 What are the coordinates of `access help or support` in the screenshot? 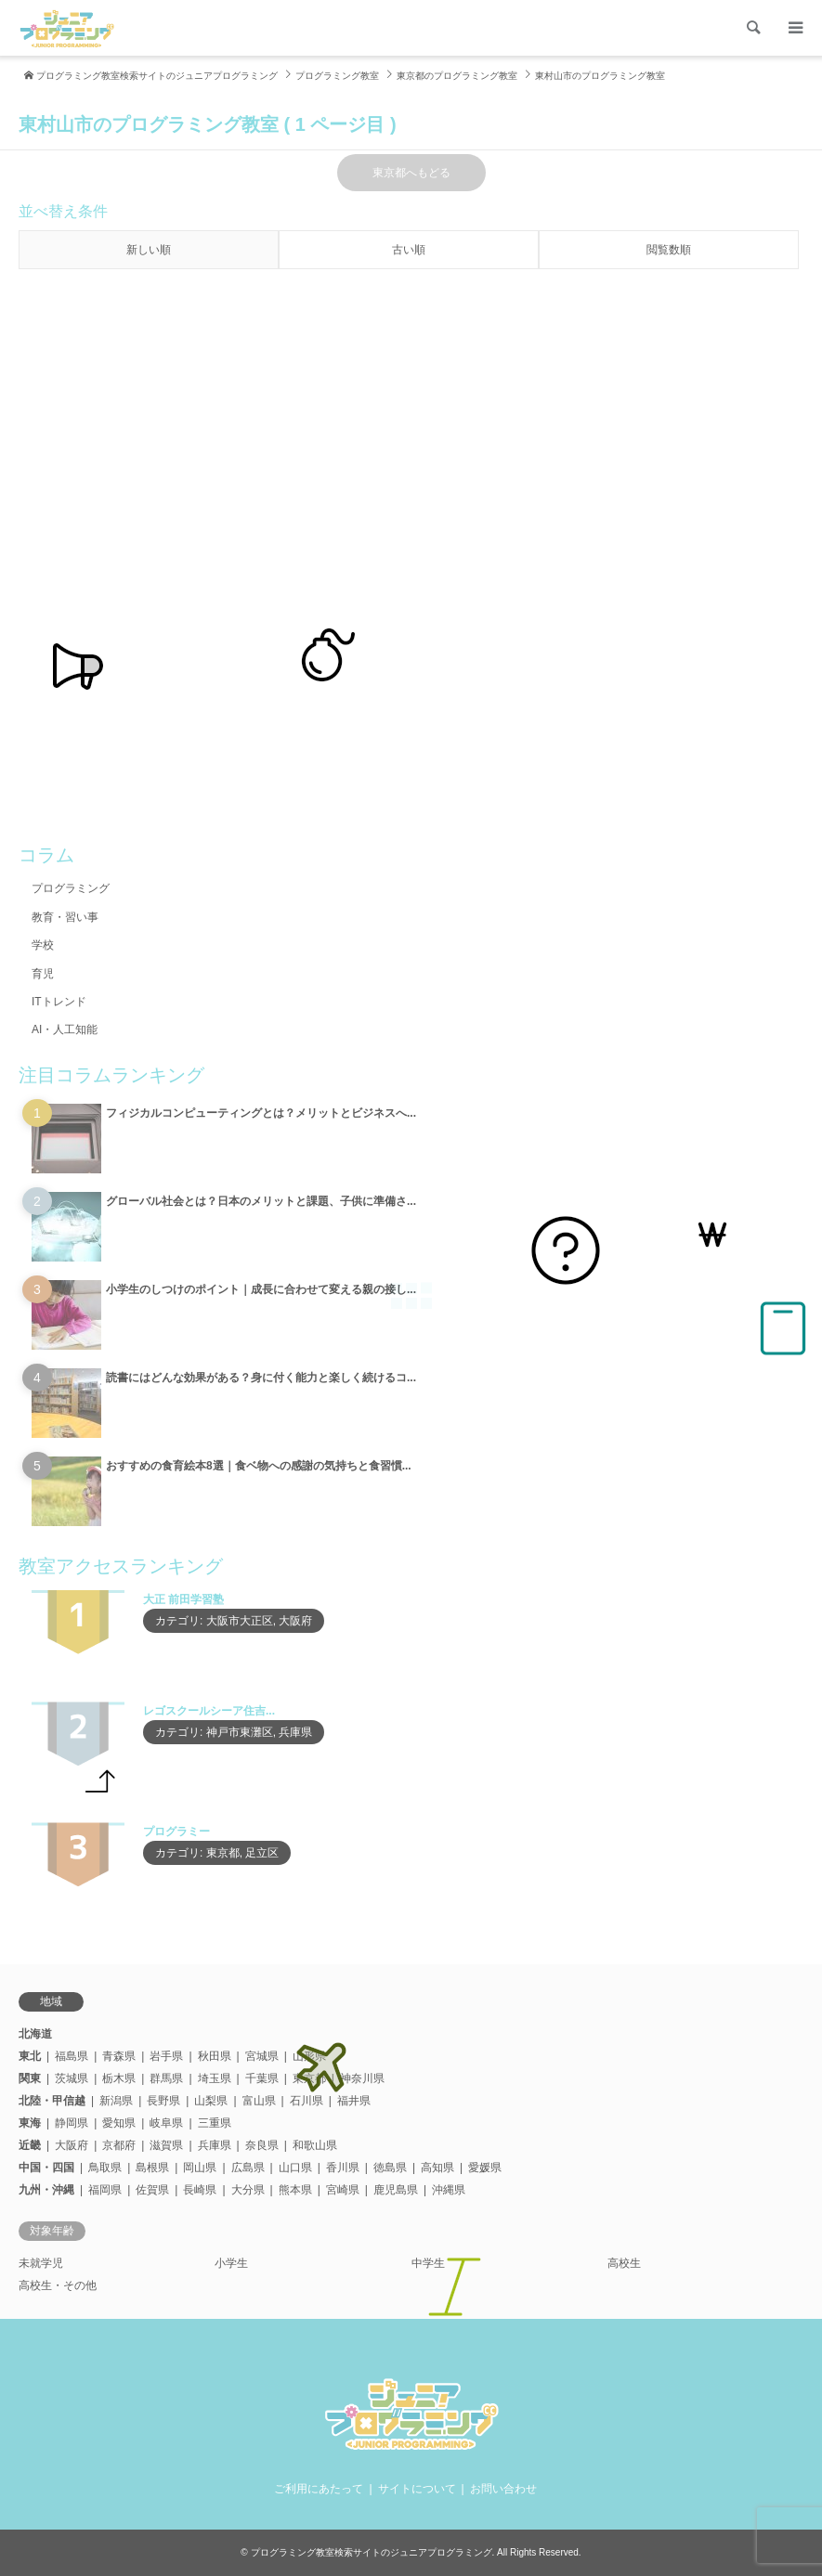 It's located at (566, 1250).